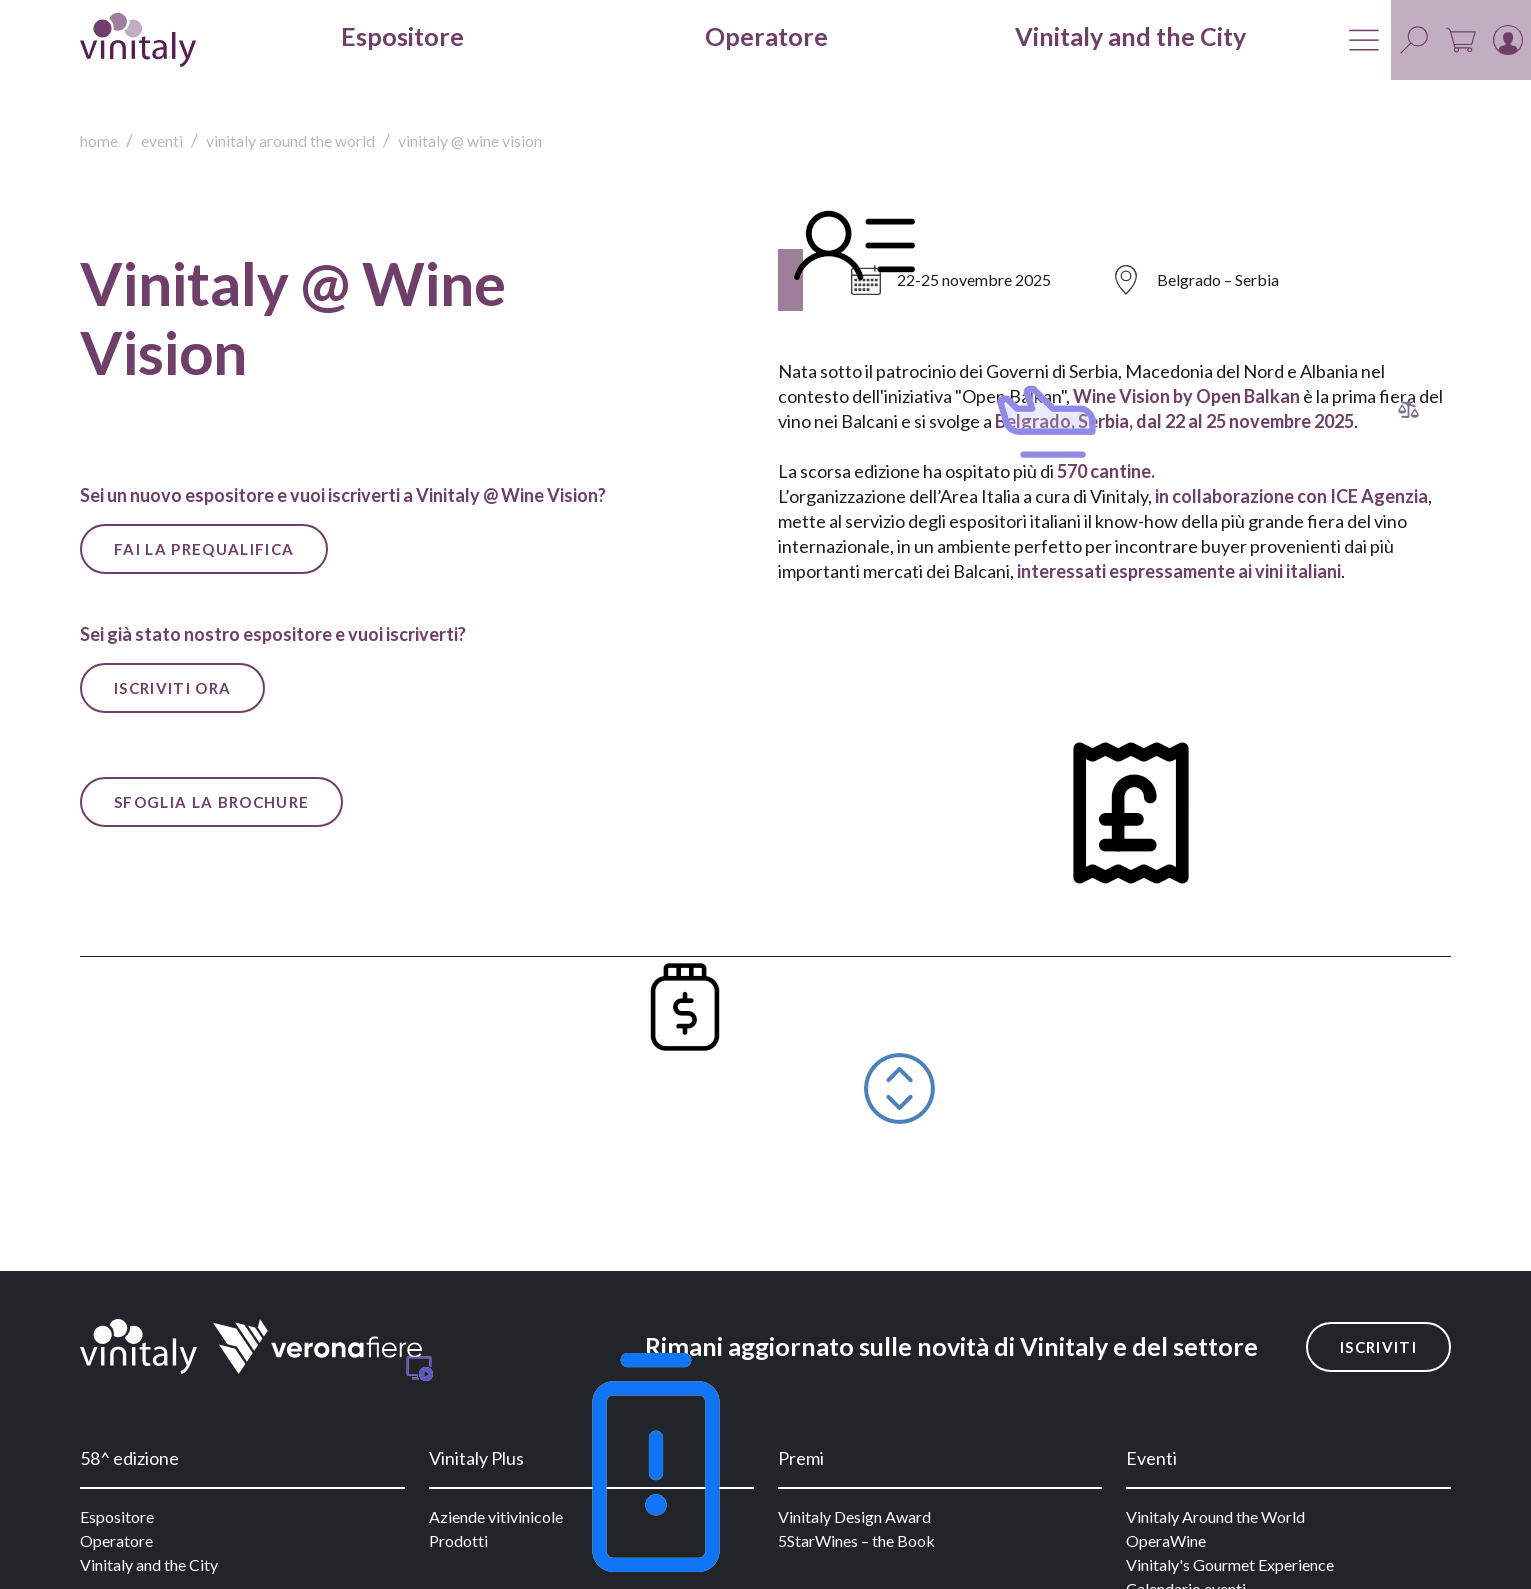 This screenshot has height=1589, width=1531. I want to click on indicates a virtual machine is currently running, so click(419, 1367).